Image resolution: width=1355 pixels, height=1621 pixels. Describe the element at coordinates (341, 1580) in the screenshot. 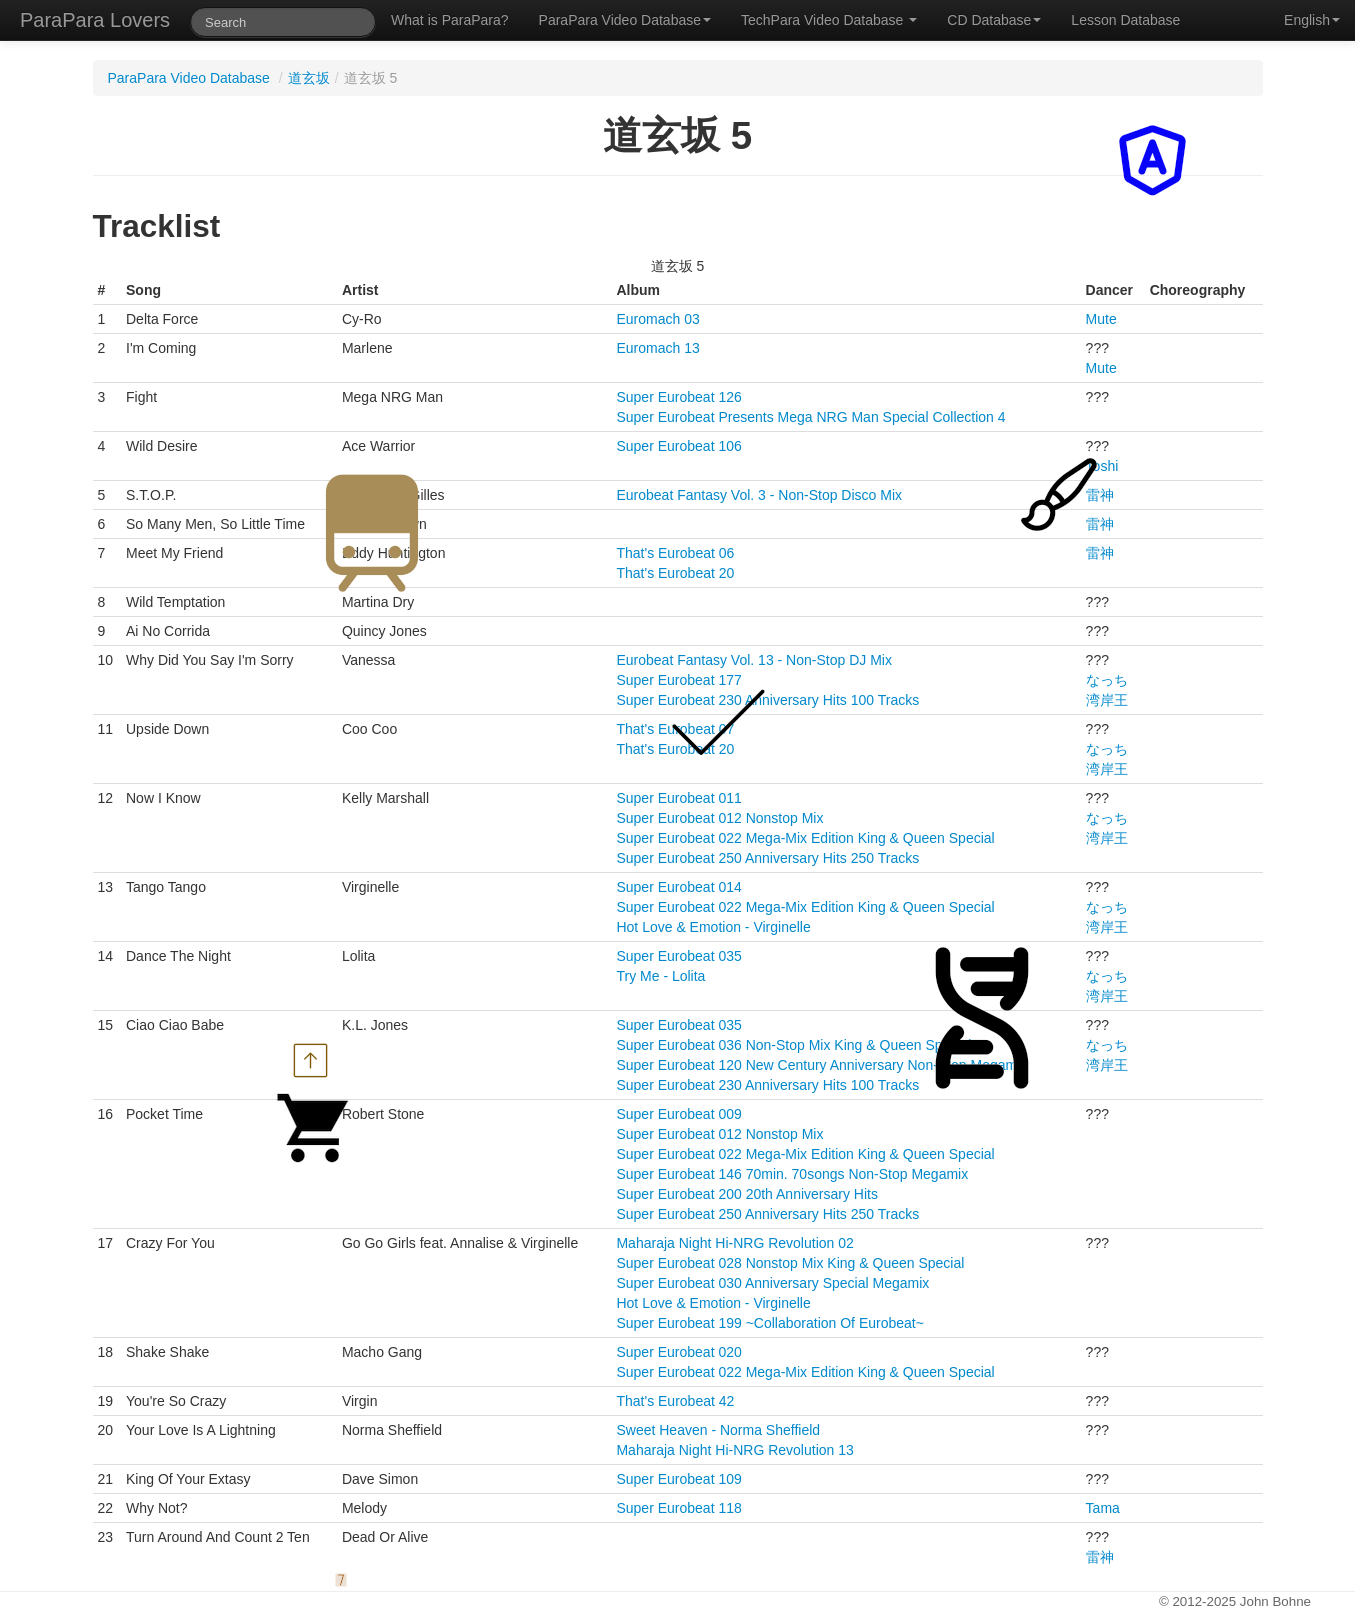

I see `indicates item number seven in a list or sequence` at that location.